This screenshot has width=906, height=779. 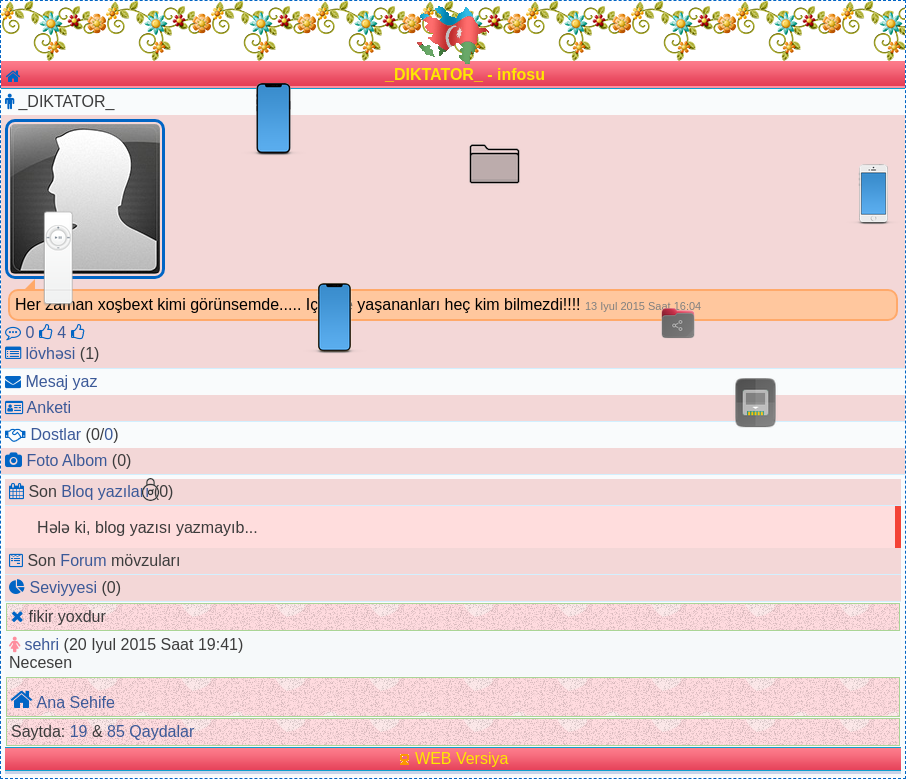 What do you see at coordinates (678, 323) in the screenshot?
I see `access your public shared files folder` at bounding box center [678, 323].